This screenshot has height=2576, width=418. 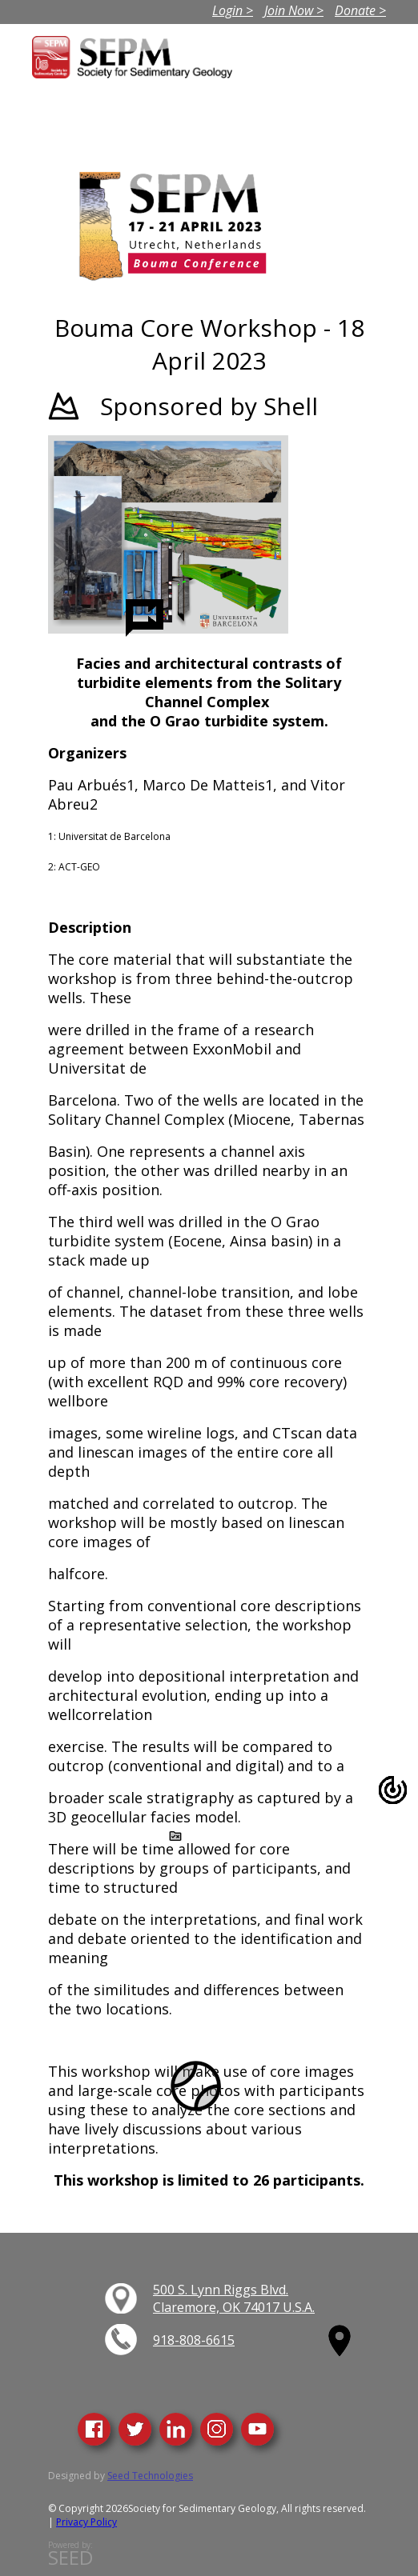 What do you see at coordinates (392, 1790) in the screenshot?
I see `track changes or revisions in a document` at bounding box center [392, 1790].